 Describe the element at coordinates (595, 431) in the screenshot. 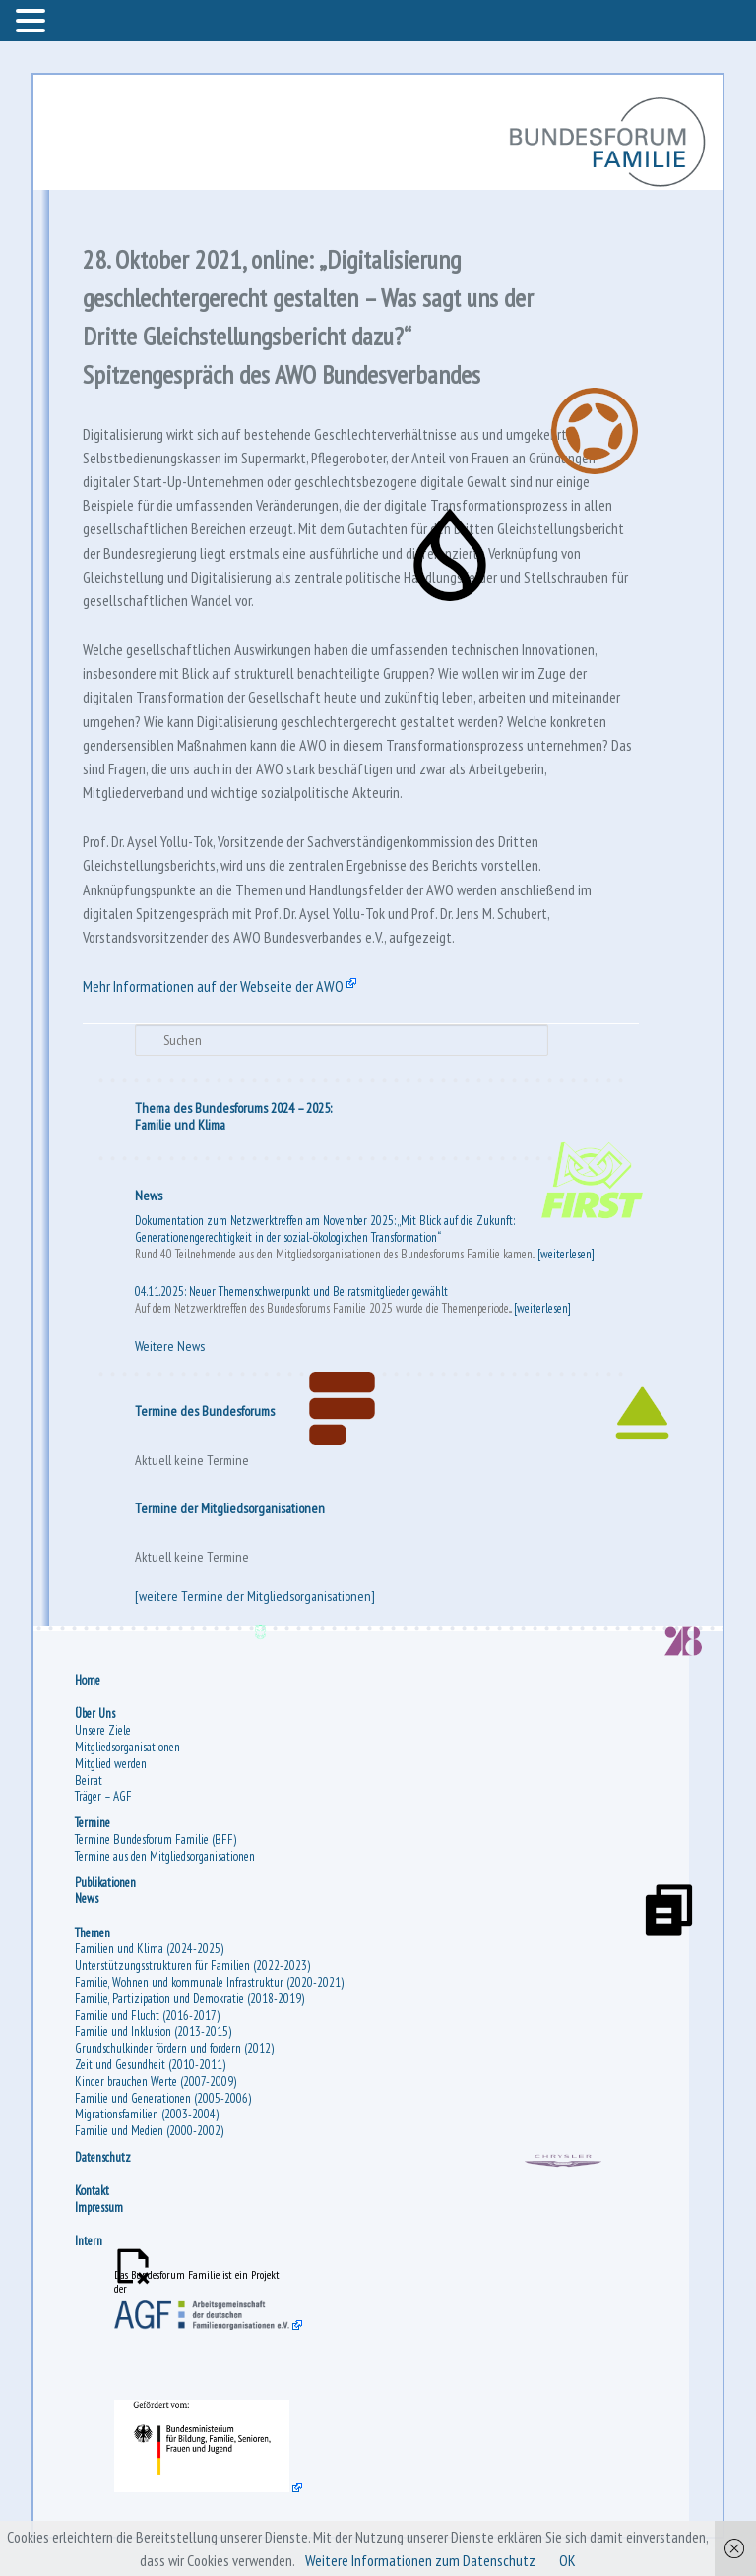

I see `corona engine logo` at that location.